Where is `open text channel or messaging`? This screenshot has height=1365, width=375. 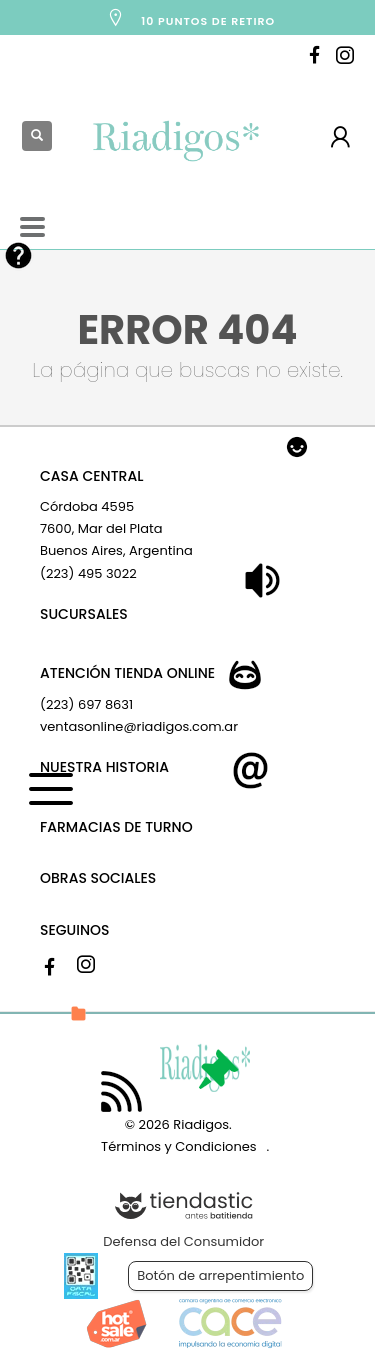 open text channel or messaging is located at coordinates (51, 789).